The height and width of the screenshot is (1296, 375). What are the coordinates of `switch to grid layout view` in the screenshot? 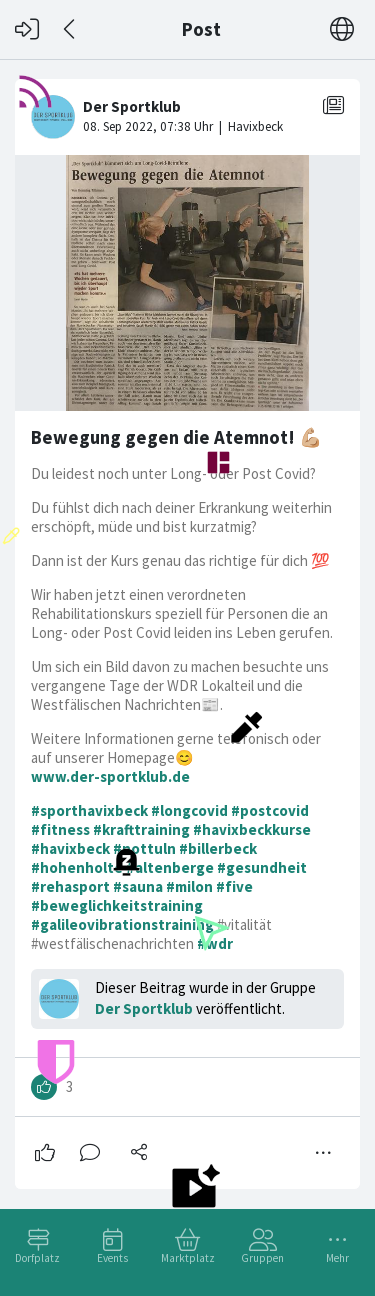 It's located at (218, 462).